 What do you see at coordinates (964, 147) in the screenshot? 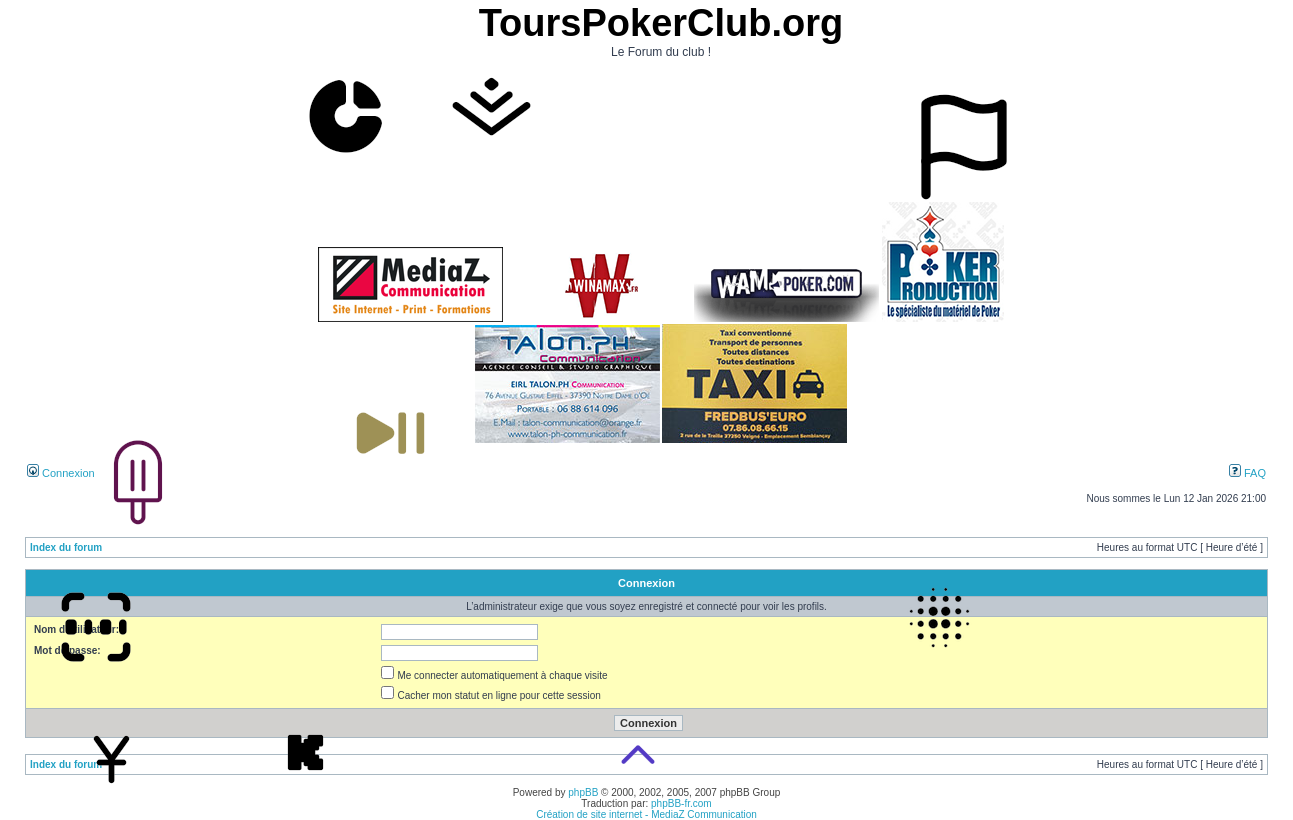
I see `flag or report content` at bounding box center [964, 147].